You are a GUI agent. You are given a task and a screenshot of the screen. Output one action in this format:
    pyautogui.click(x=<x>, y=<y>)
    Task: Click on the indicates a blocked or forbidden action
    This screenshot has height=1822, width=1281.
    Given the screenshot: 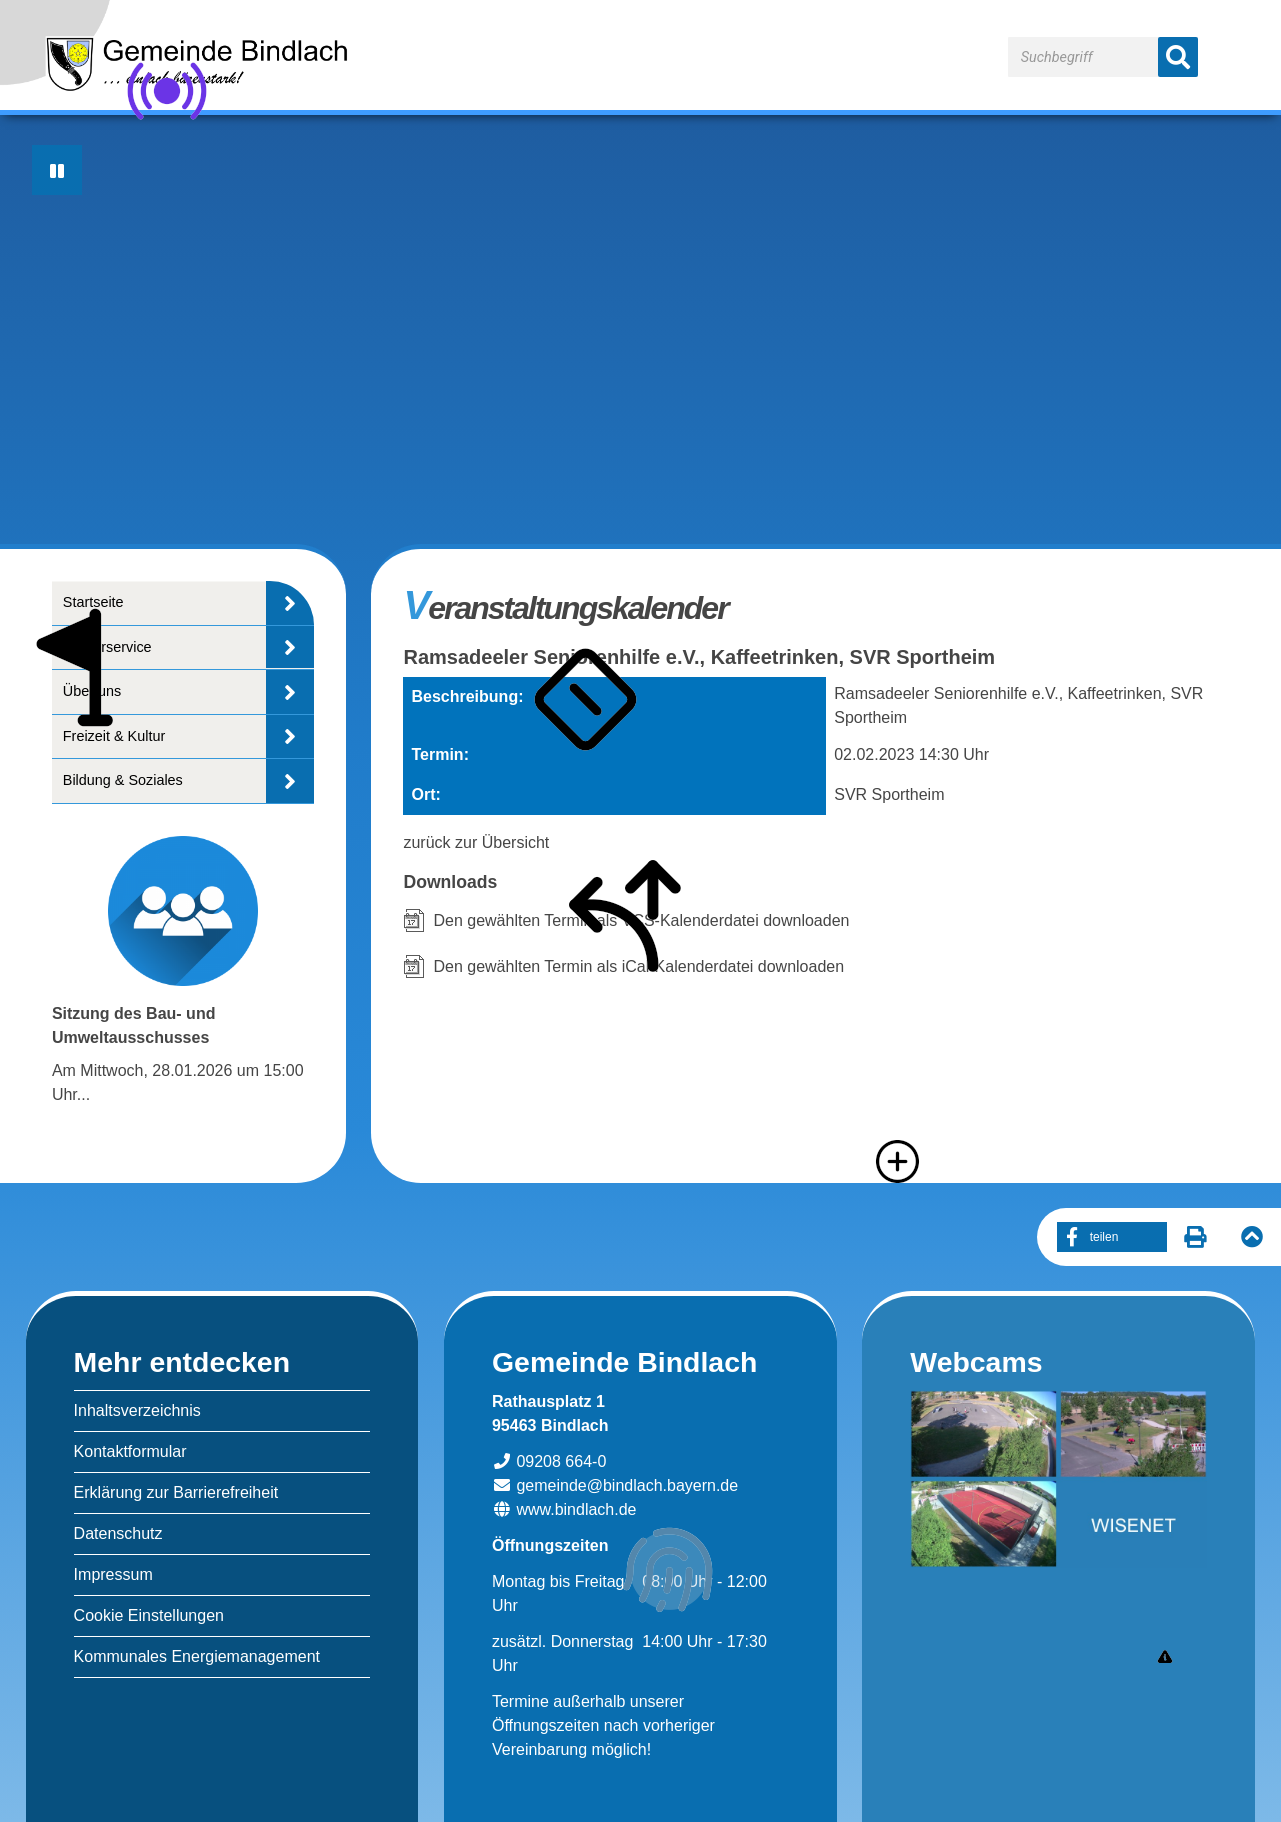 What is the action you would take?
    pyautogui.click(x=585, y=699)
    